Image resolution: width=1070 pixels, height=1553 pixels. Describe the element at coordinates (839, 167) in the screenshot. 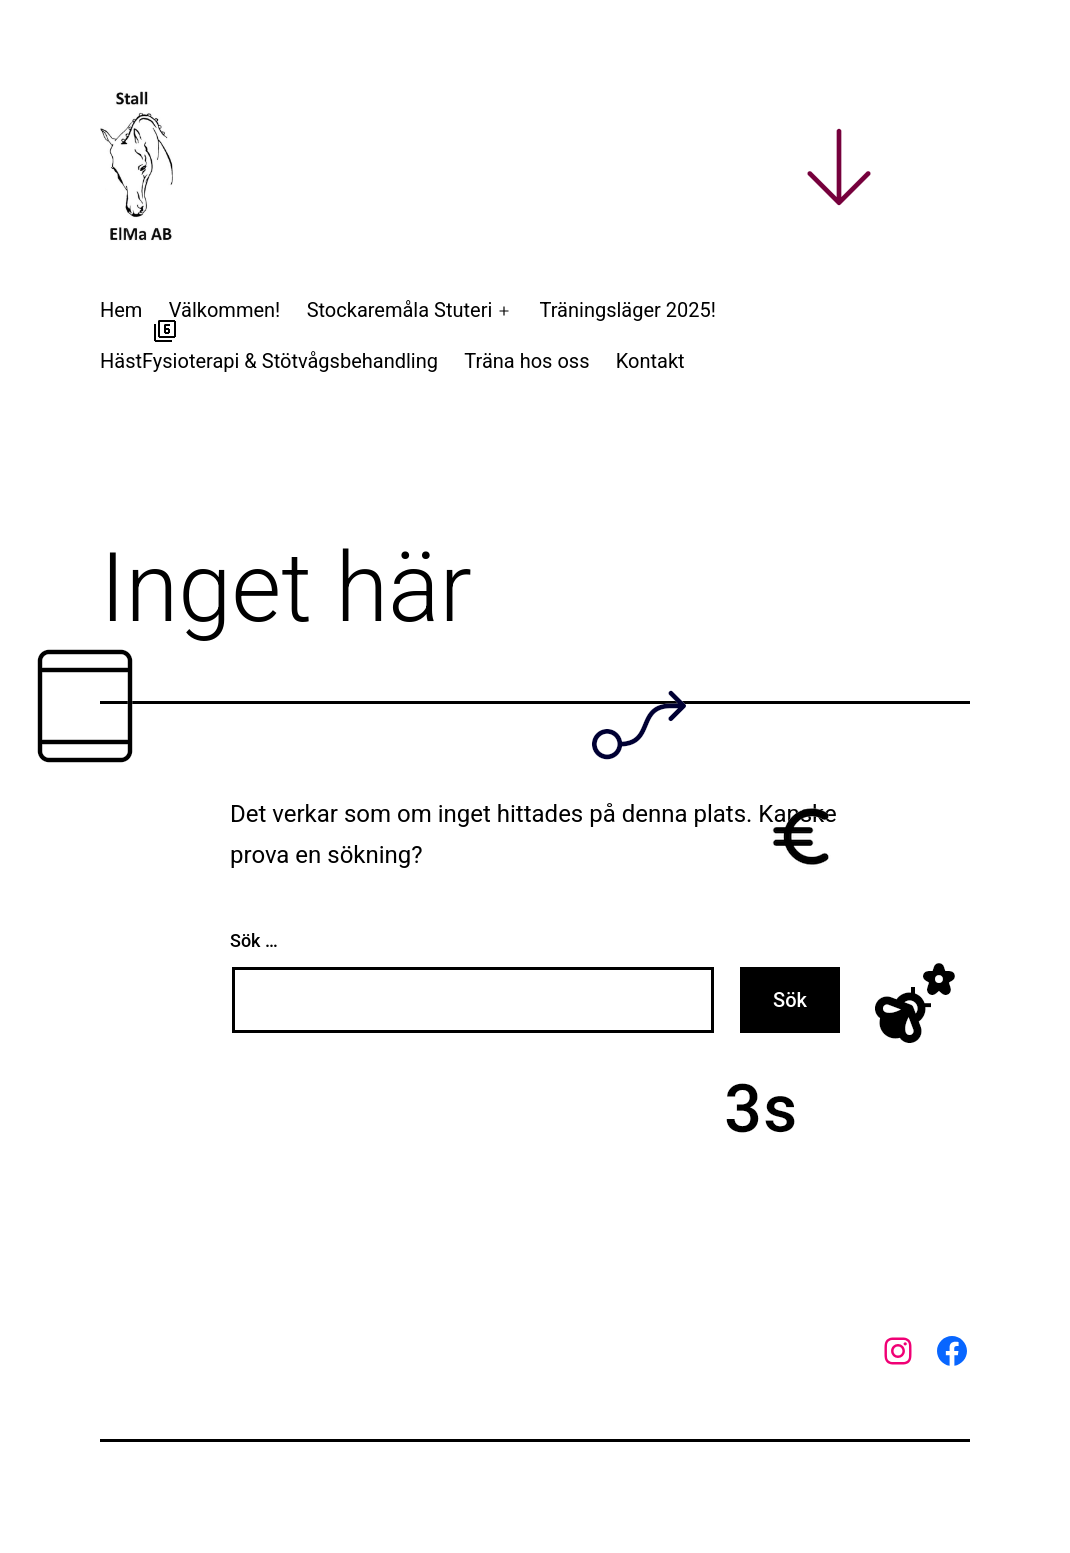

I see `scroll down or view more content` at that location.